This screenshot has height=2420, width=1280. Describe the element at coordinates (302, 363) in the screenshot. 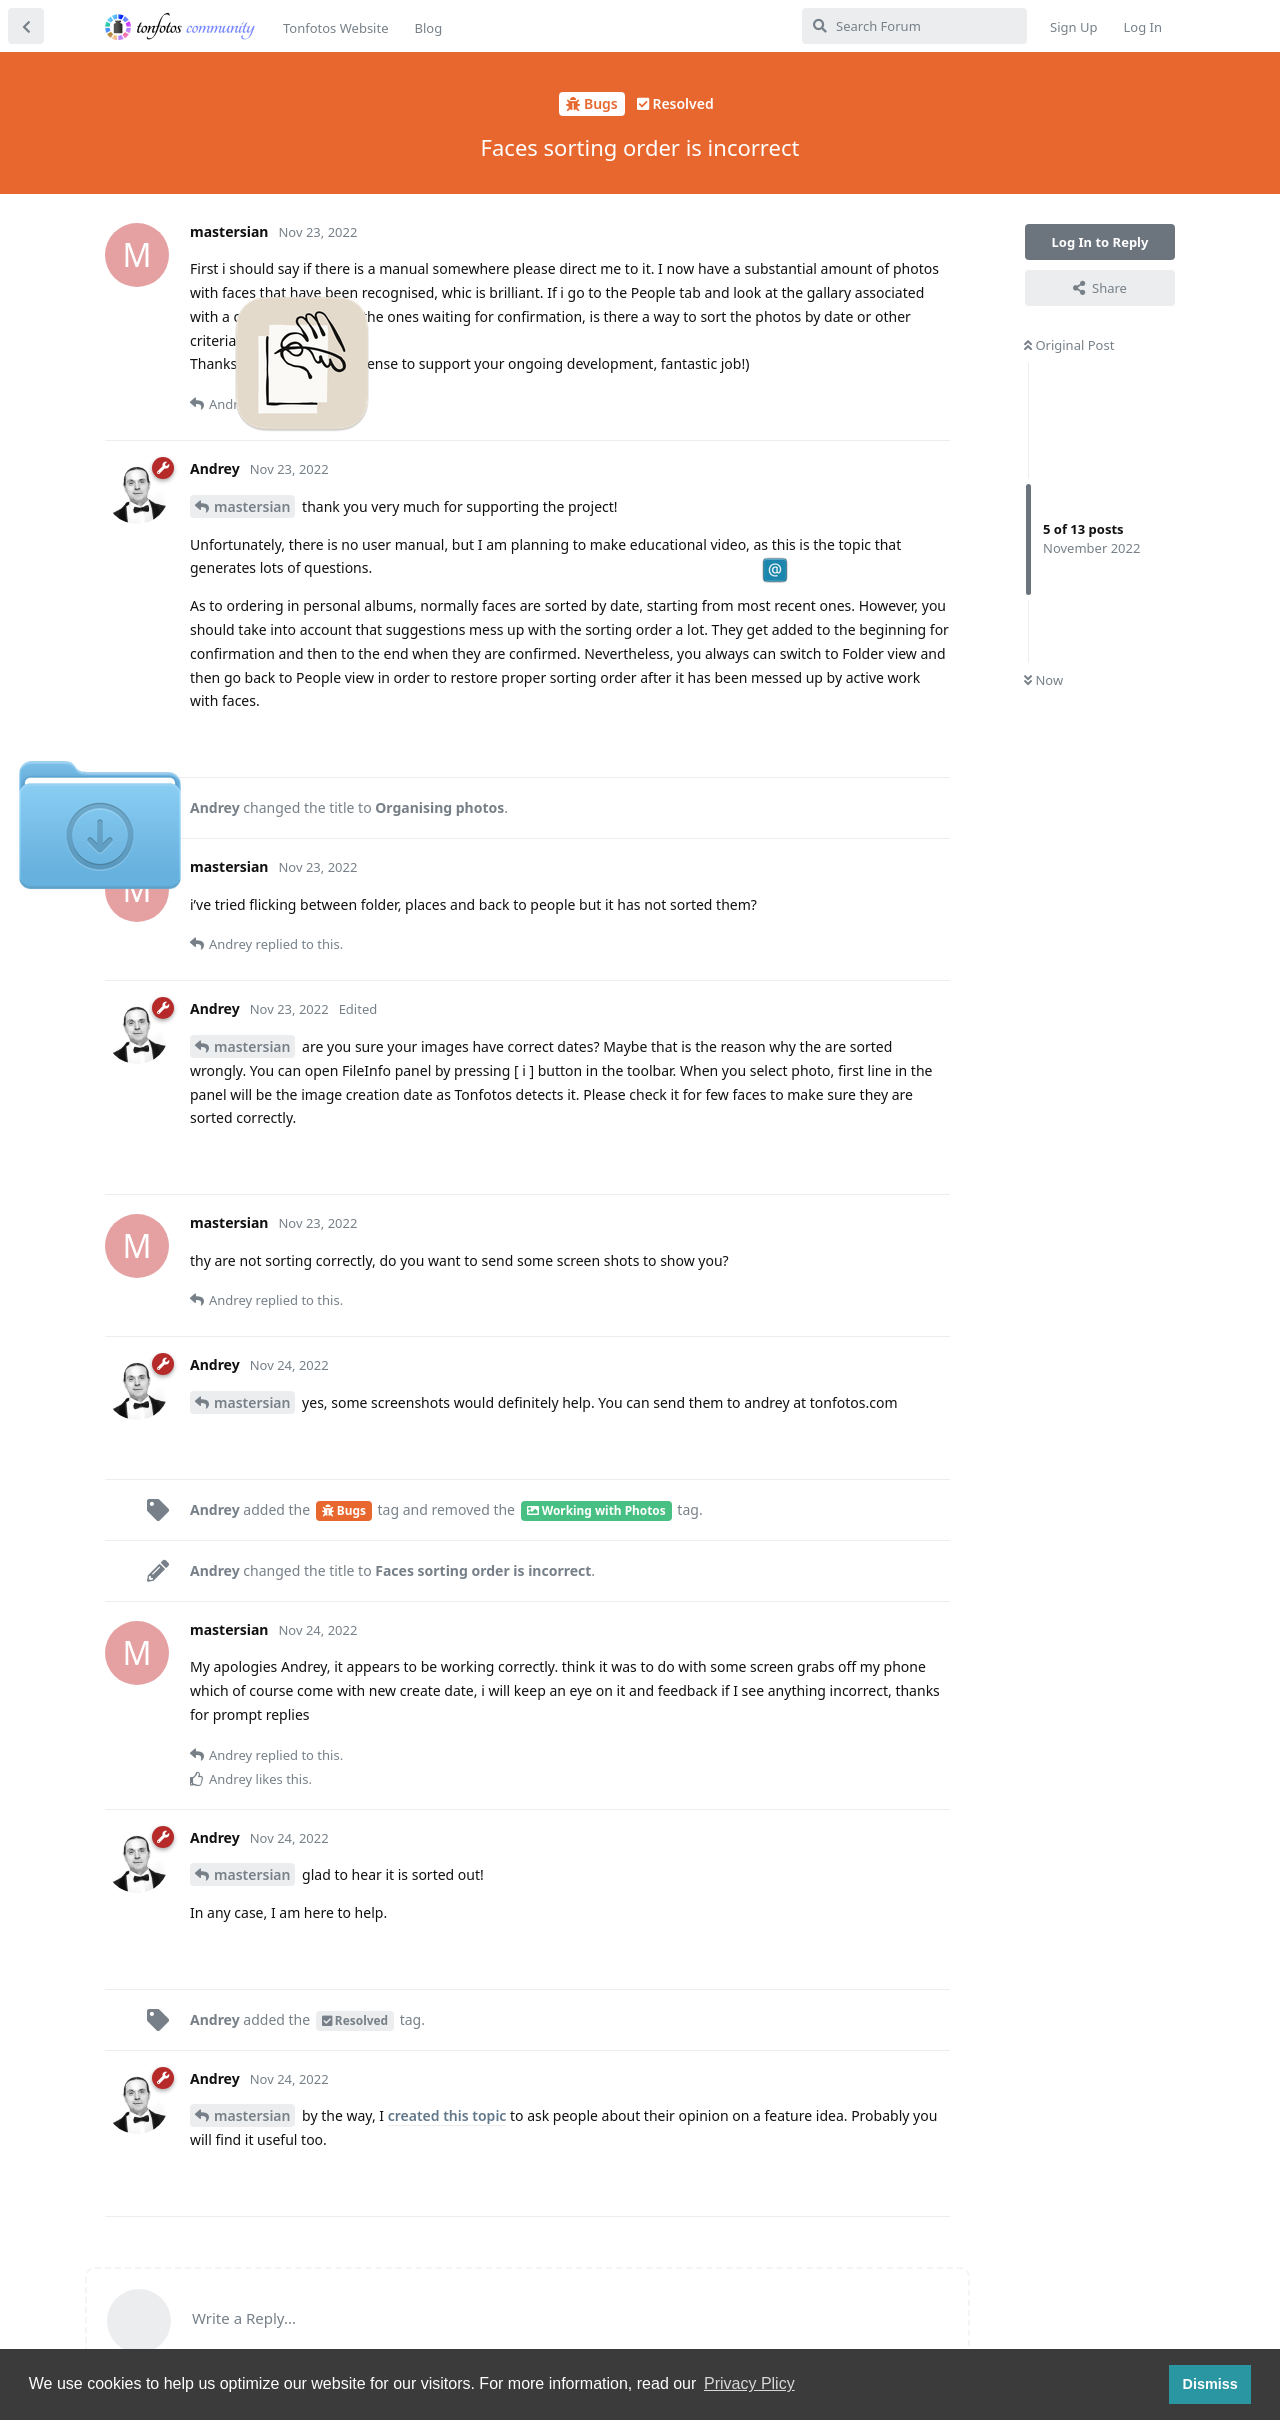

I see `open Claude Notes app` at that location.